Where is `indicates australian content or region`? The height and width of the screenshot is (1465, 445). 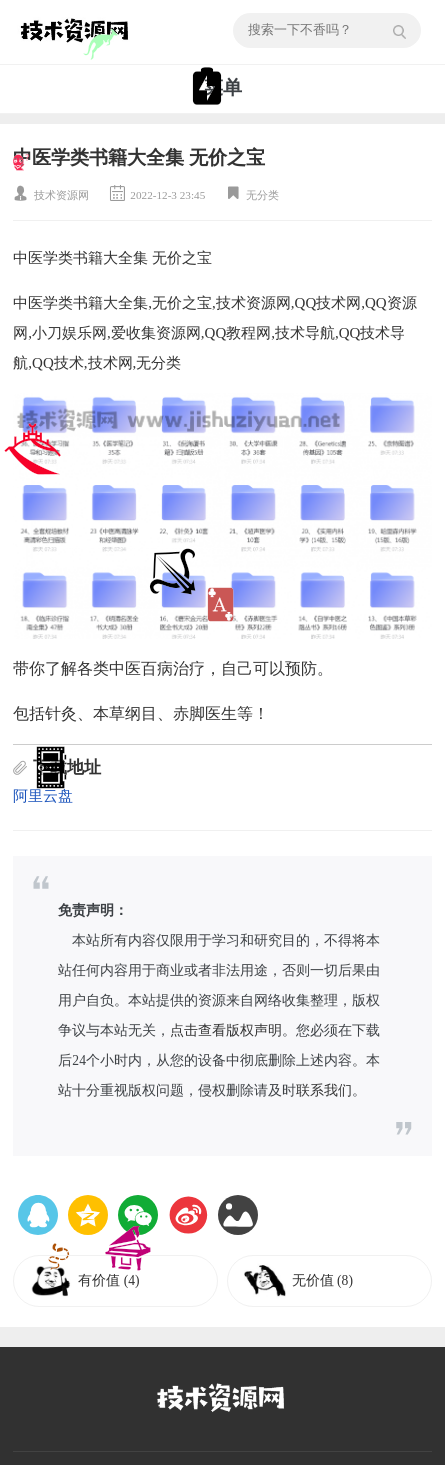
indicates australian content or region is located at coordinates (100, 44).